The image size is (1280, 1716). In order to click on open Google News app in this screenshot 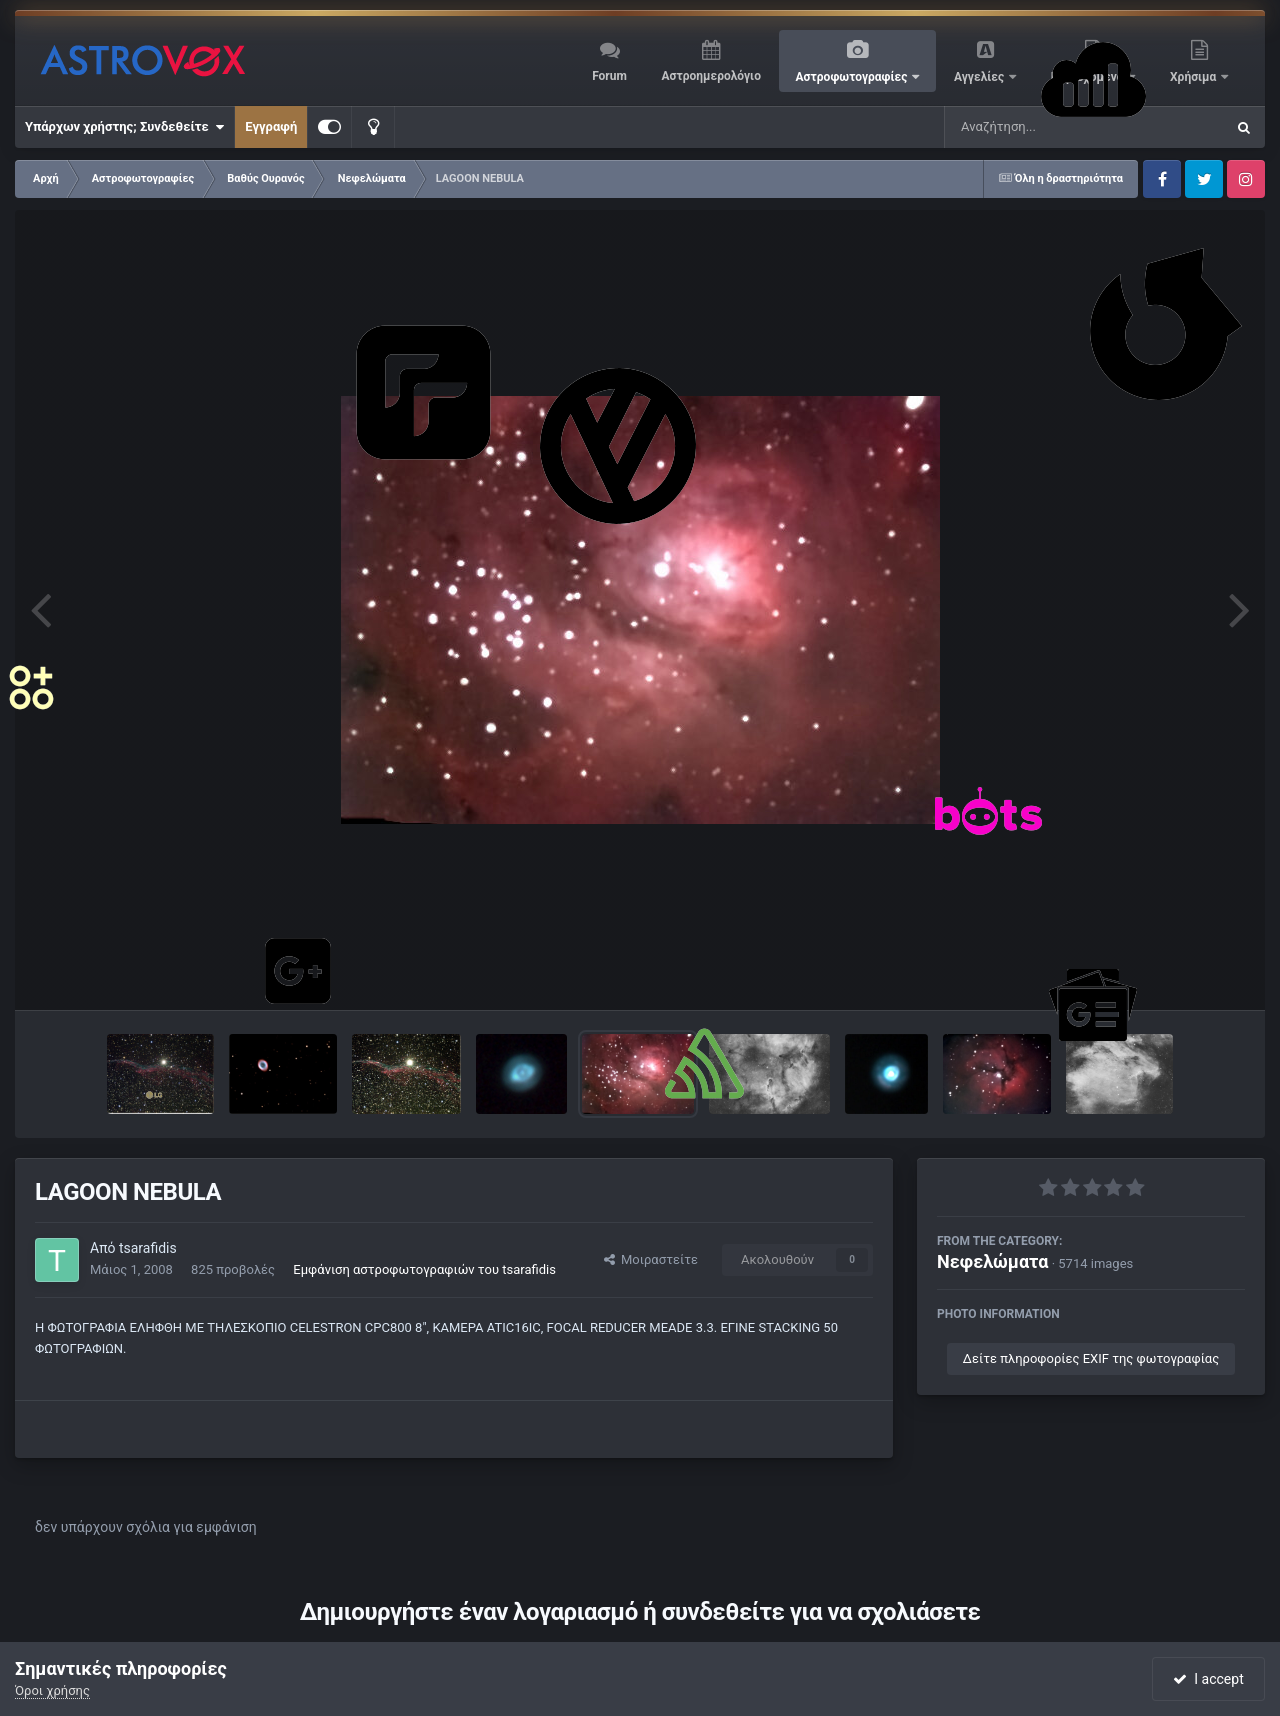, I will do `click(1093, 1005)`.